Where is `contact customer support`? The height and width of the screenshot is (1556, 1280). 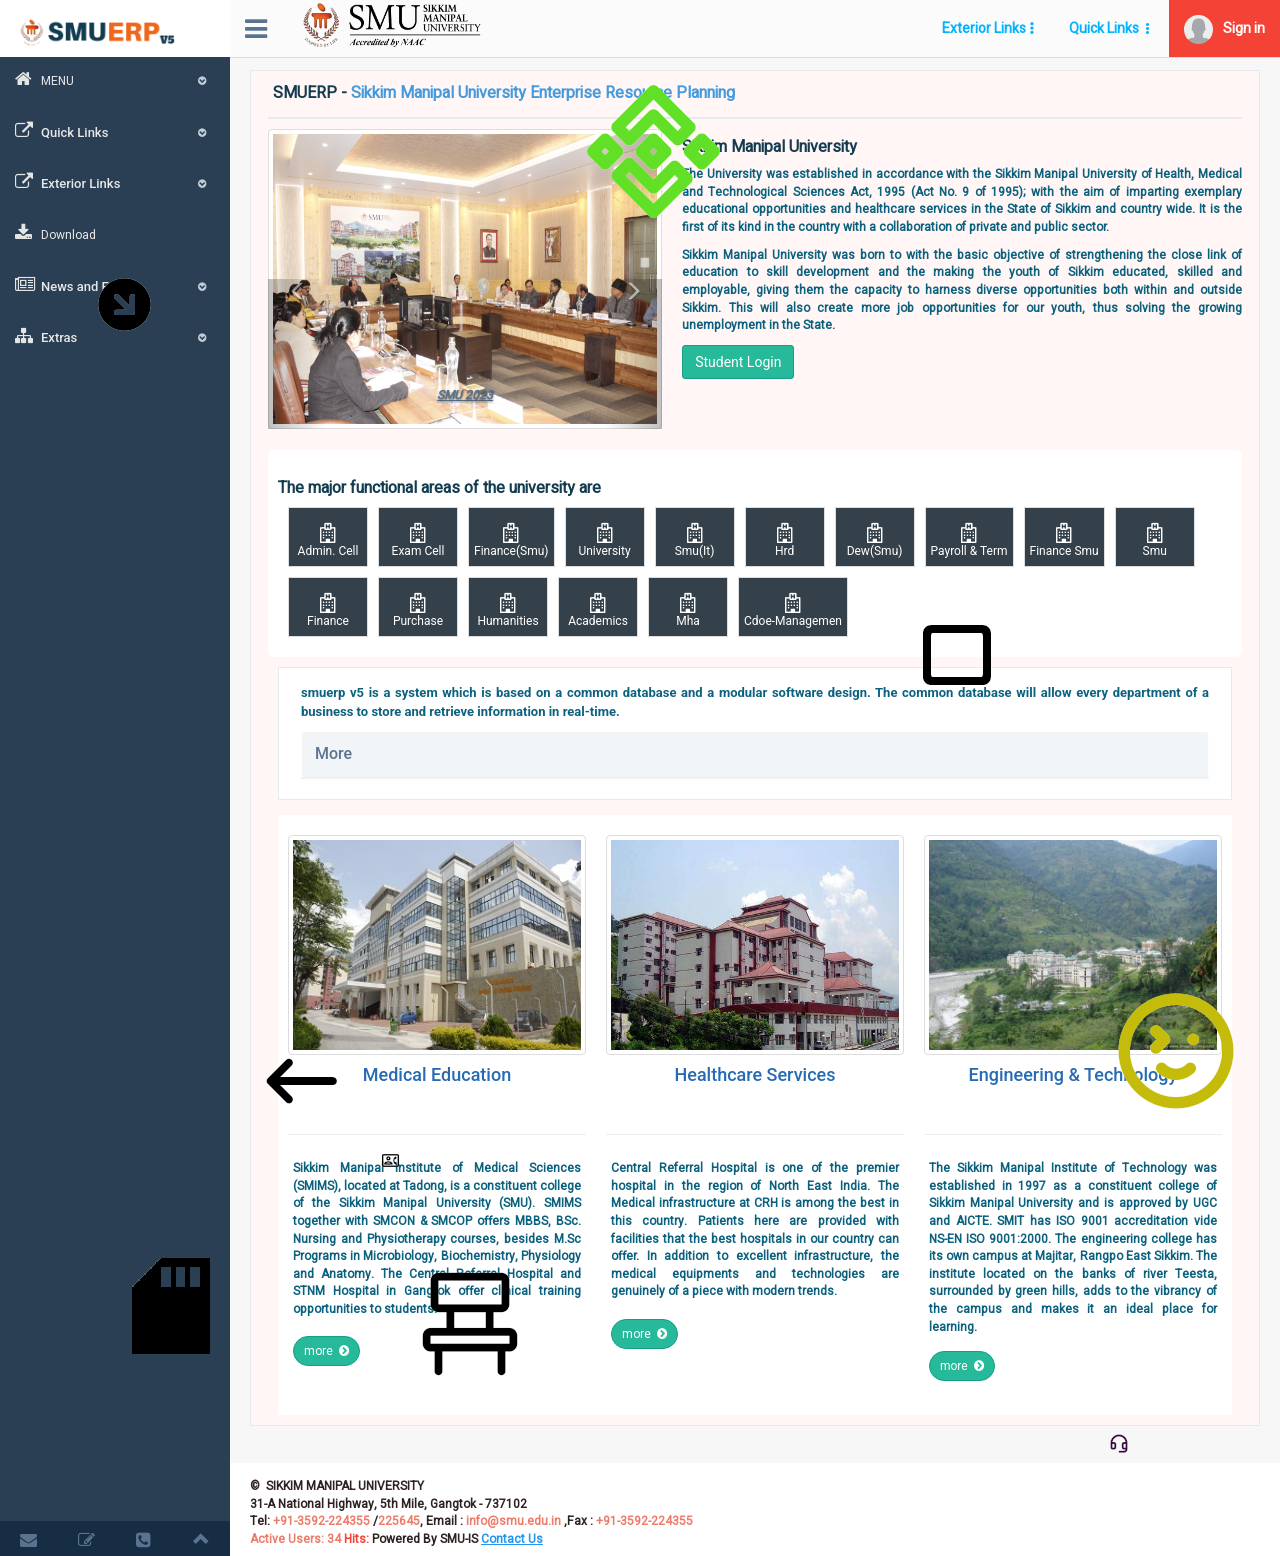
contact customer support is located at coordinates (1119, 1443).